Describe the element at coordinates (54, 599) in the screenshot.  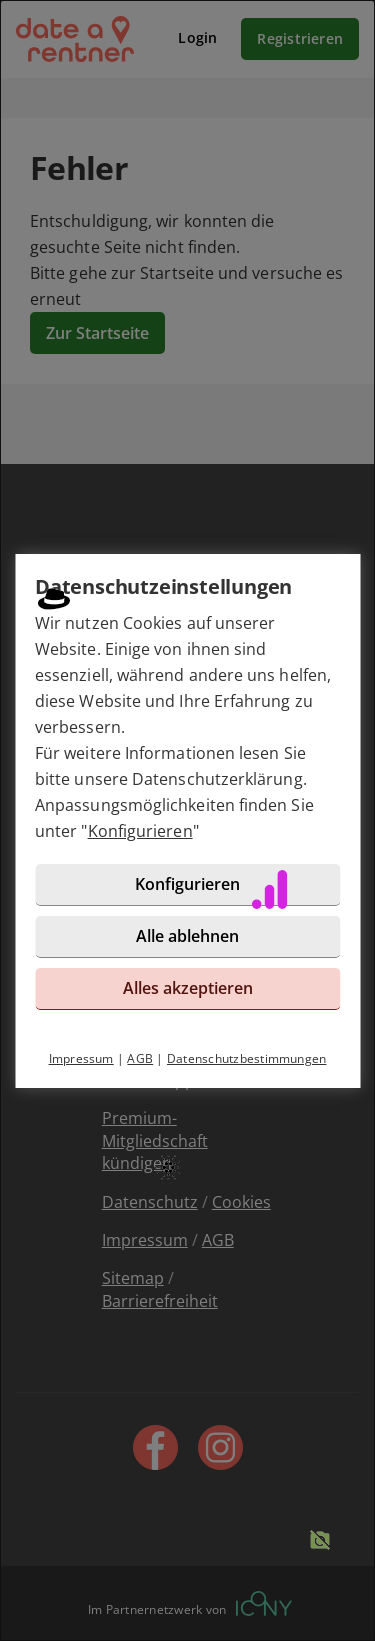
I see `sinatra ruby framework logo` at that location.